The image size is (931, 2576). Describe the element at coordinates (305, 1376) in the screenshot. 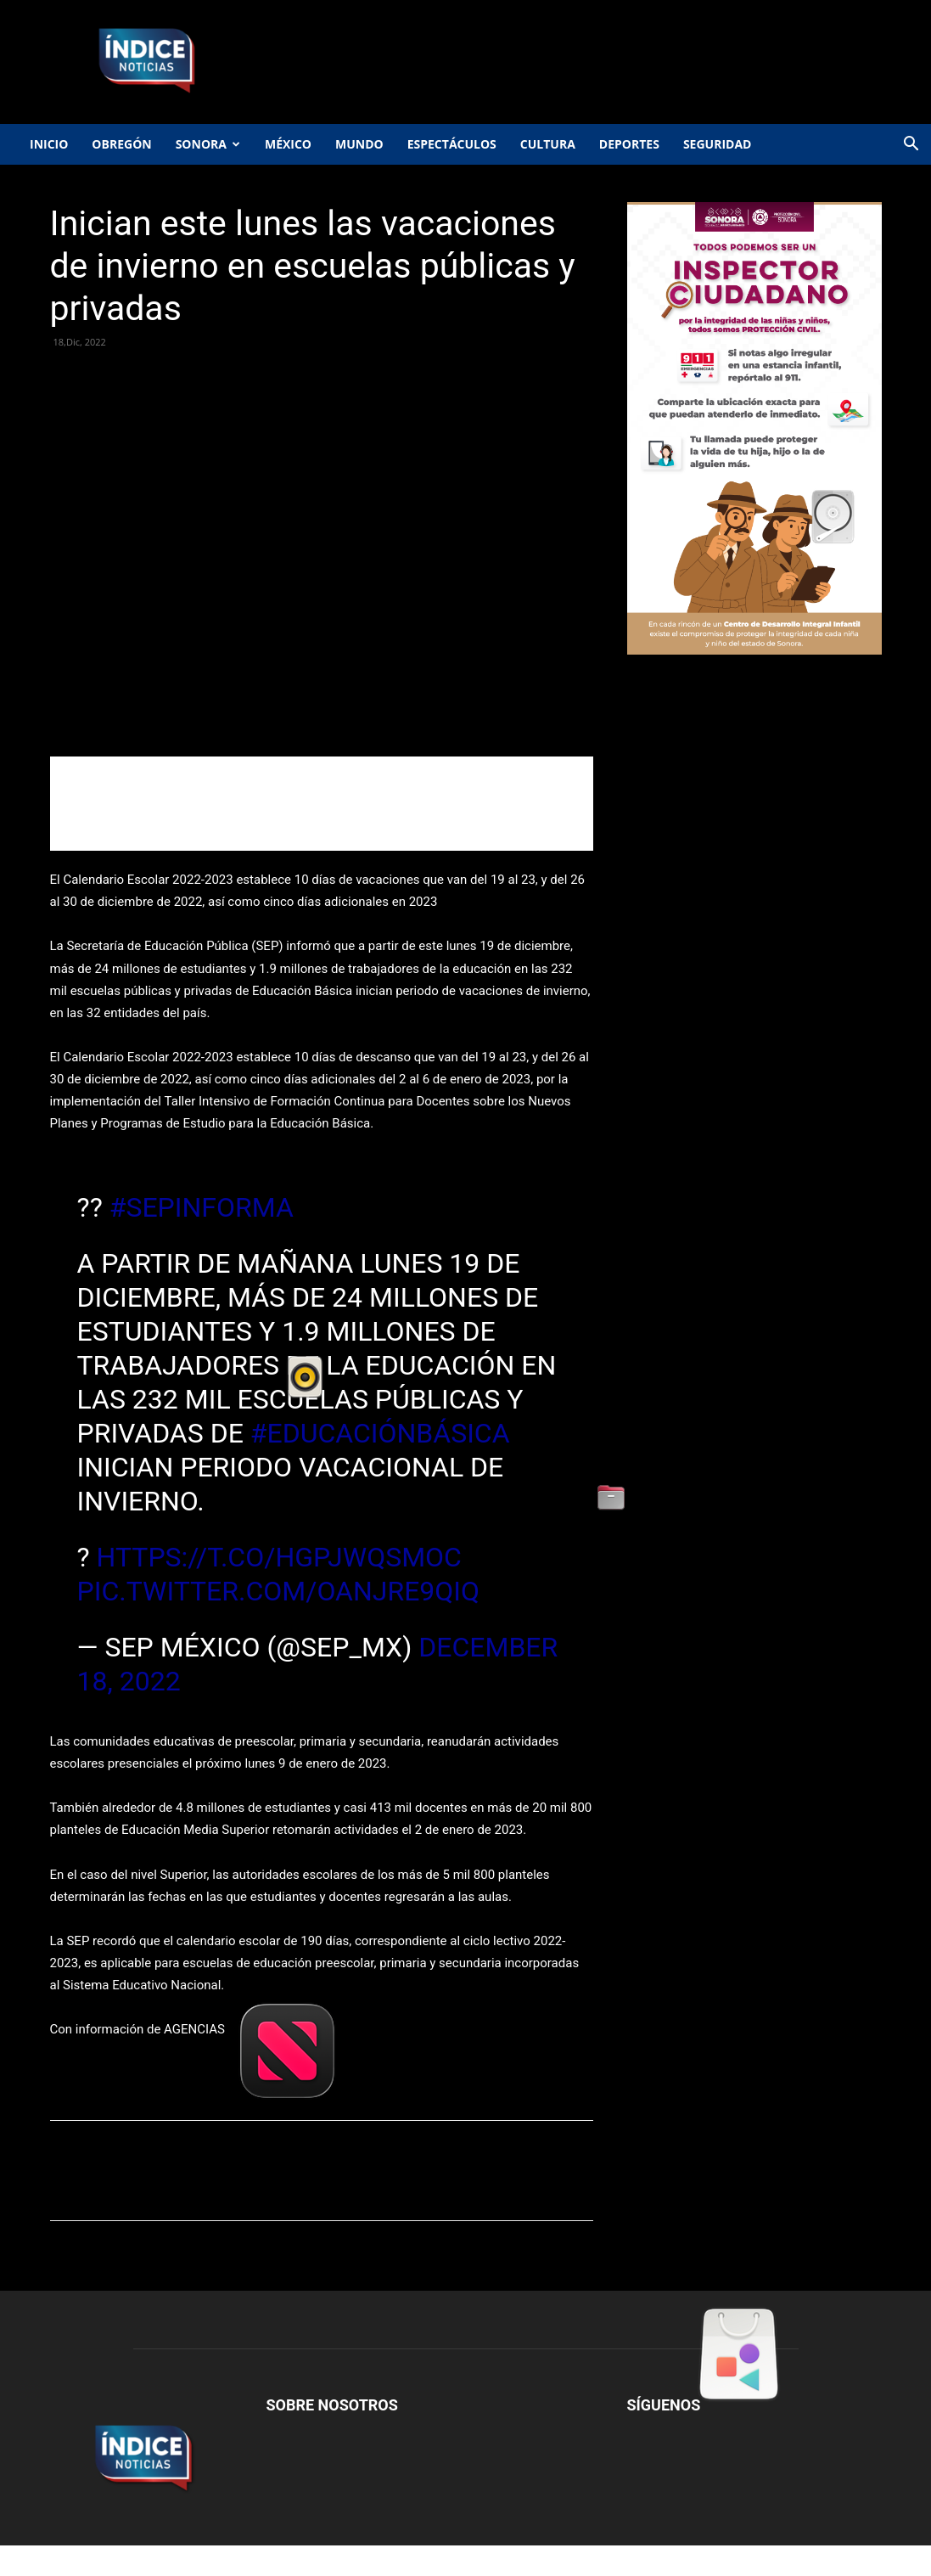

I see `open rhythmbox music player` at that location.